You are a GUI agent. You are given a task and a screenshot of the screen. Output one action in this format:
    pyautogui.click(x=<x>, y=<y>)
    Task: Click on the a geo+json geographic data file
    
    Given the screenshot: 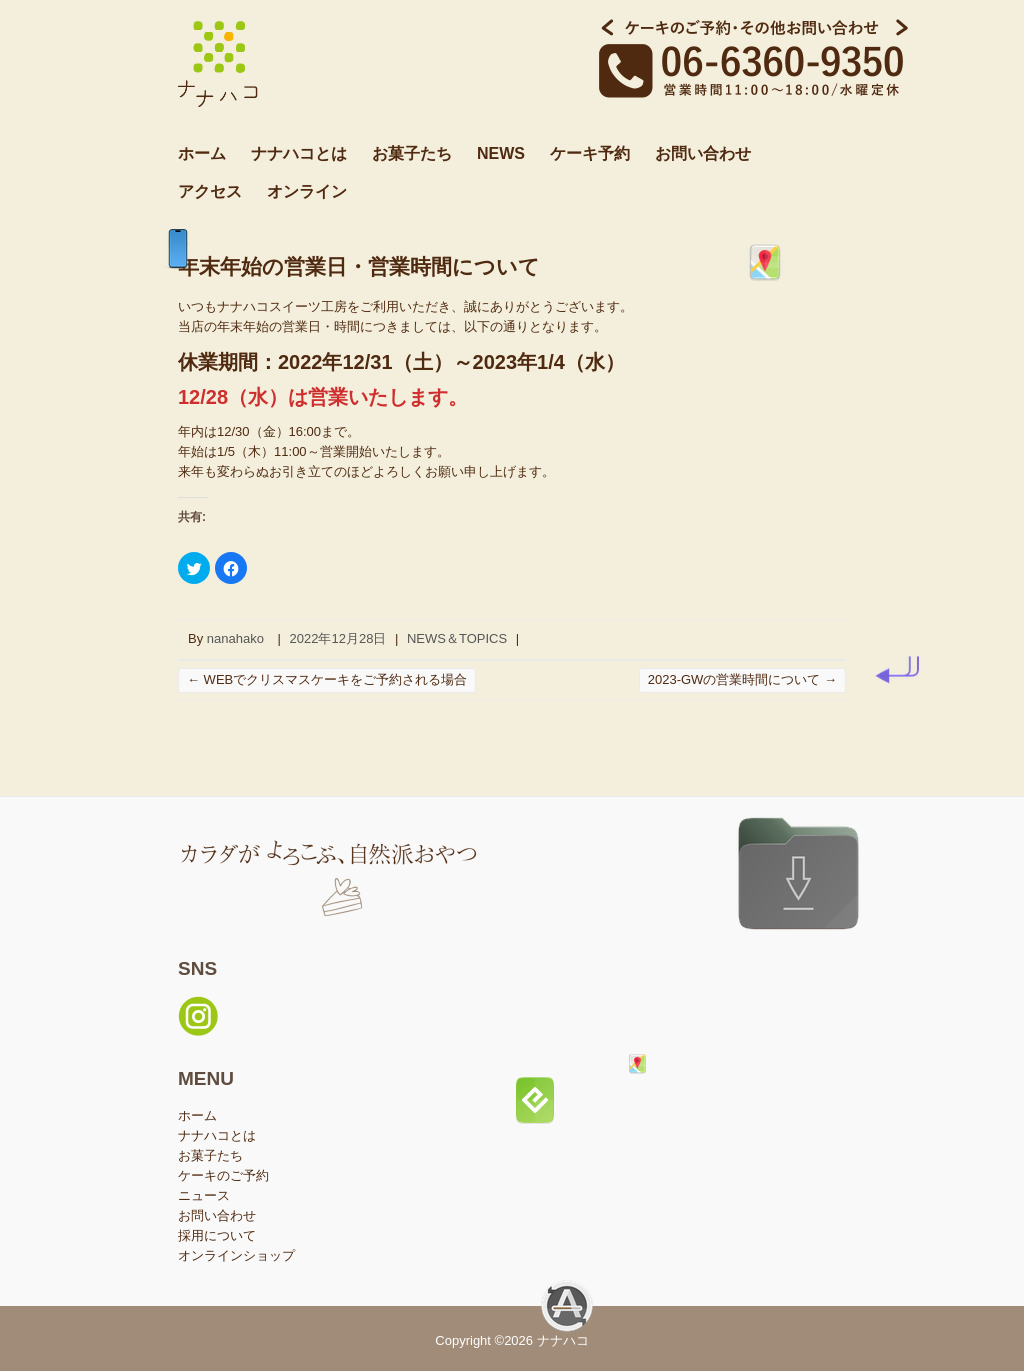 What is the action you would take?
    pyautogui.click(x=637, y=1063)
    